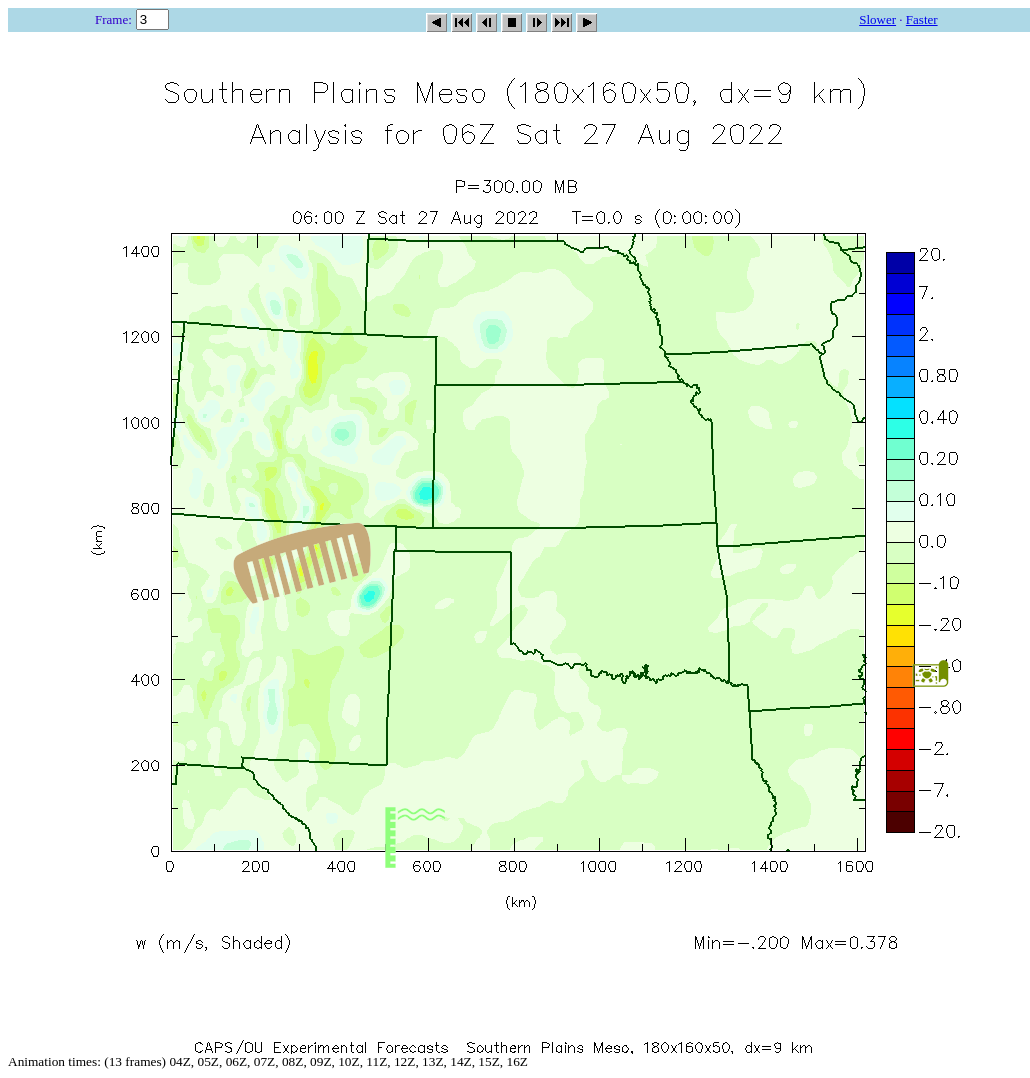 The width and height of the screenshot is (1030, 1078). What do you see at coordinates (930, 673) in the screenshot?
I see `view armor crafting blueprint` at bounding box center [930, 673].